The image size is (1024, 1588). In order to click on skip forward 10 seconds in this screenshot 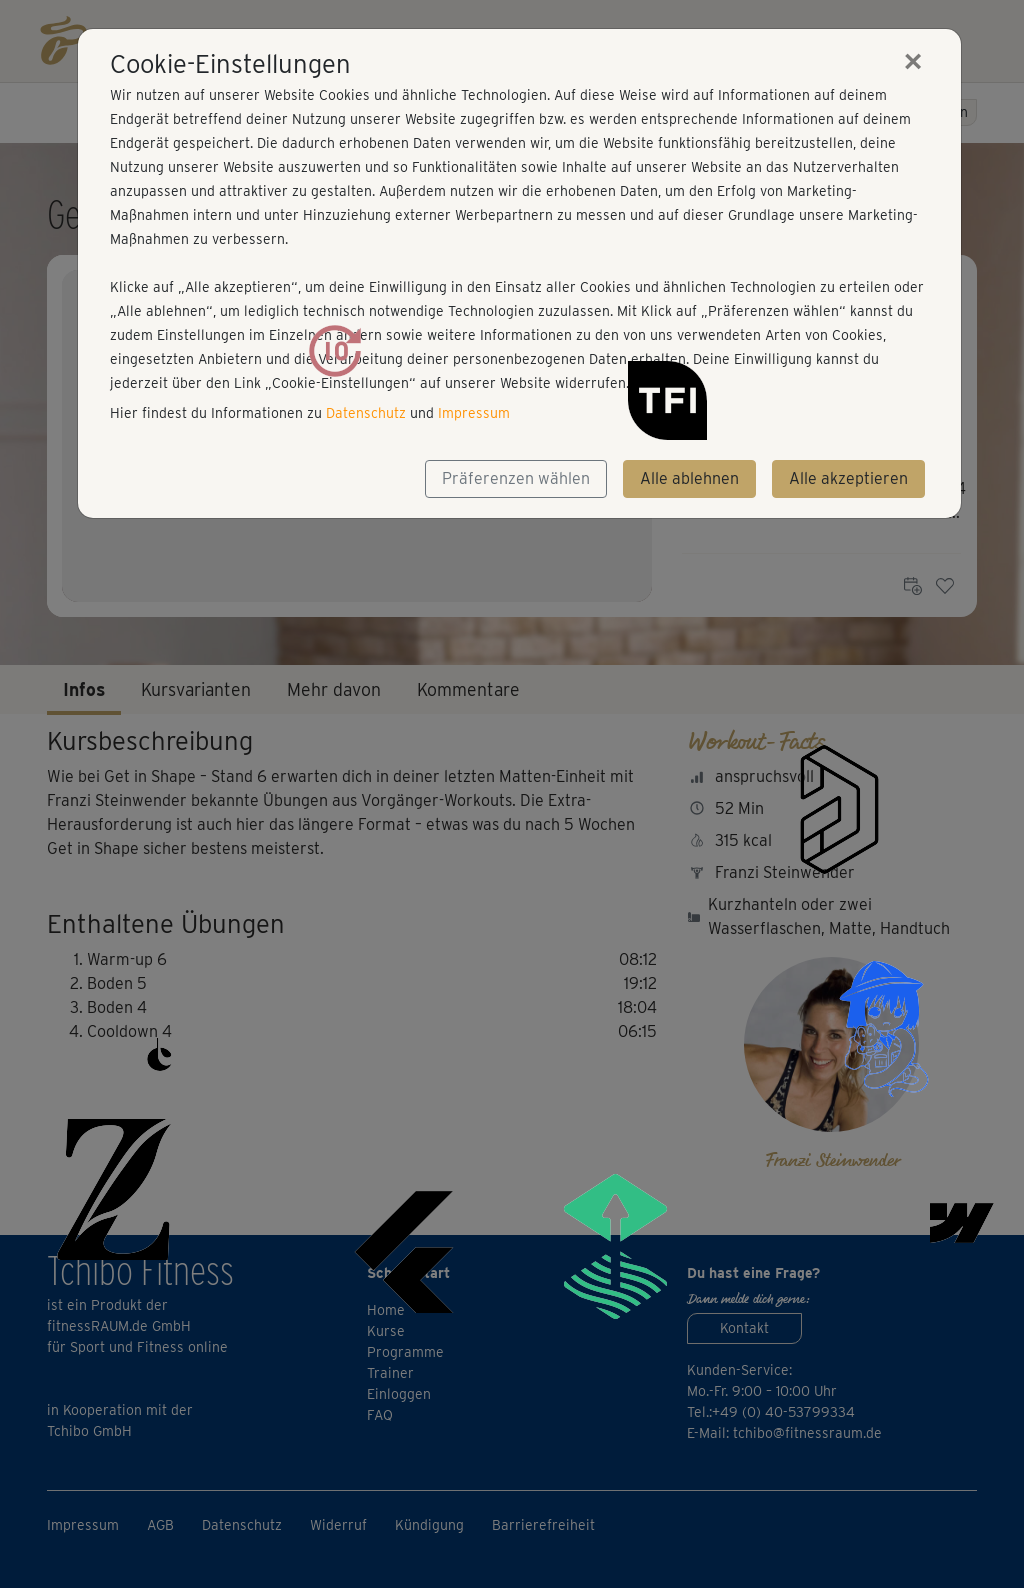, I will do `click(335, 351)`.